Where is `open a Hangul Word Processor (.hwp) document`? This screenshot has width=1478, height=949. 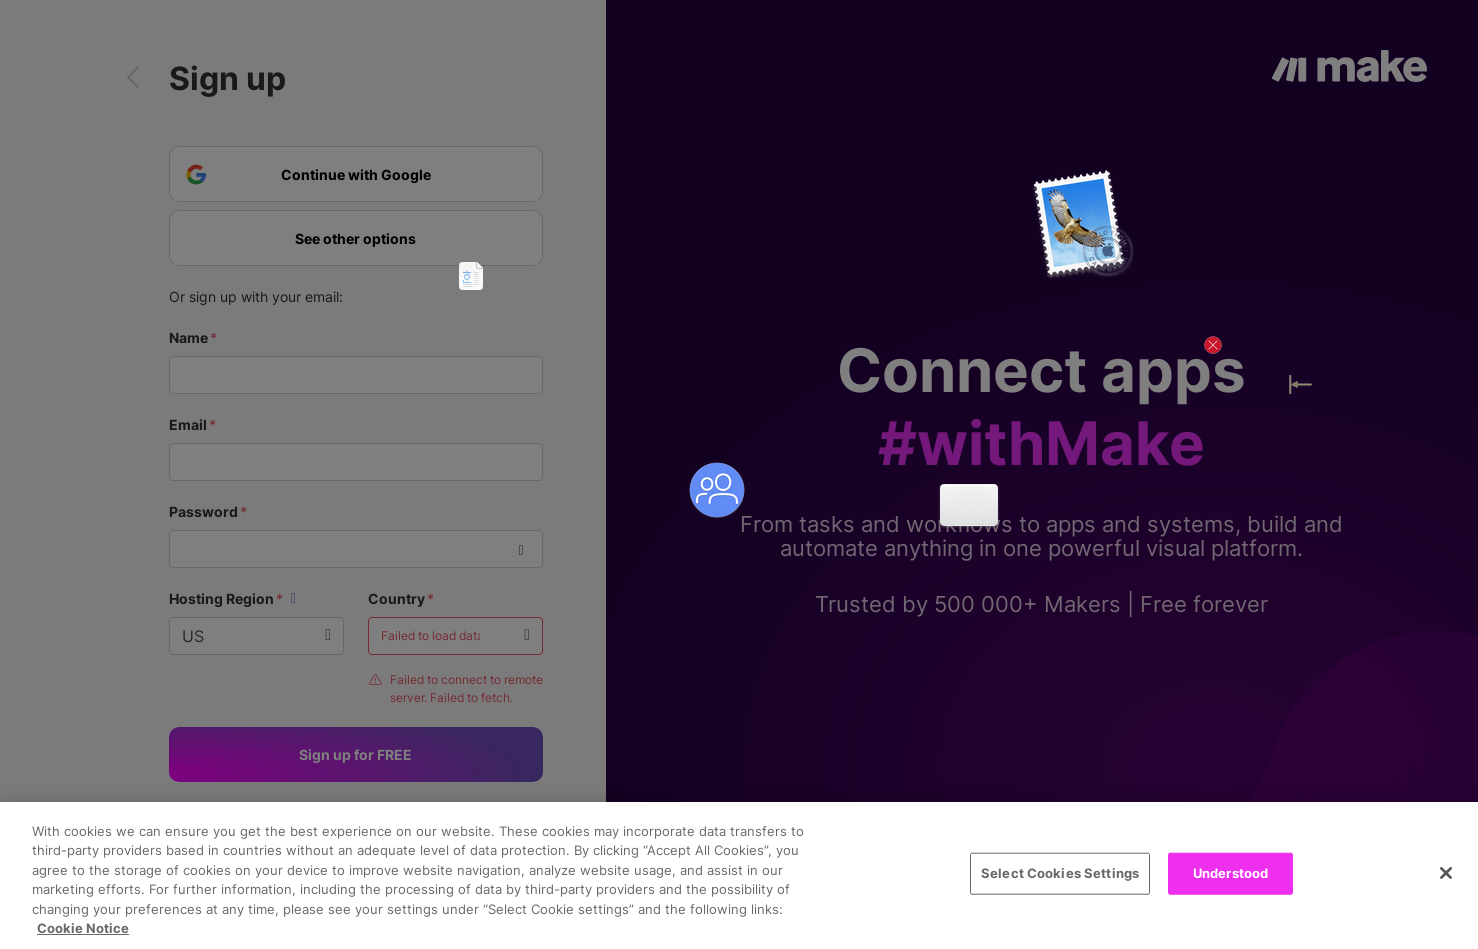
open a Hangul Word Processor (.hwp) document is located at coordinates (471, 276).